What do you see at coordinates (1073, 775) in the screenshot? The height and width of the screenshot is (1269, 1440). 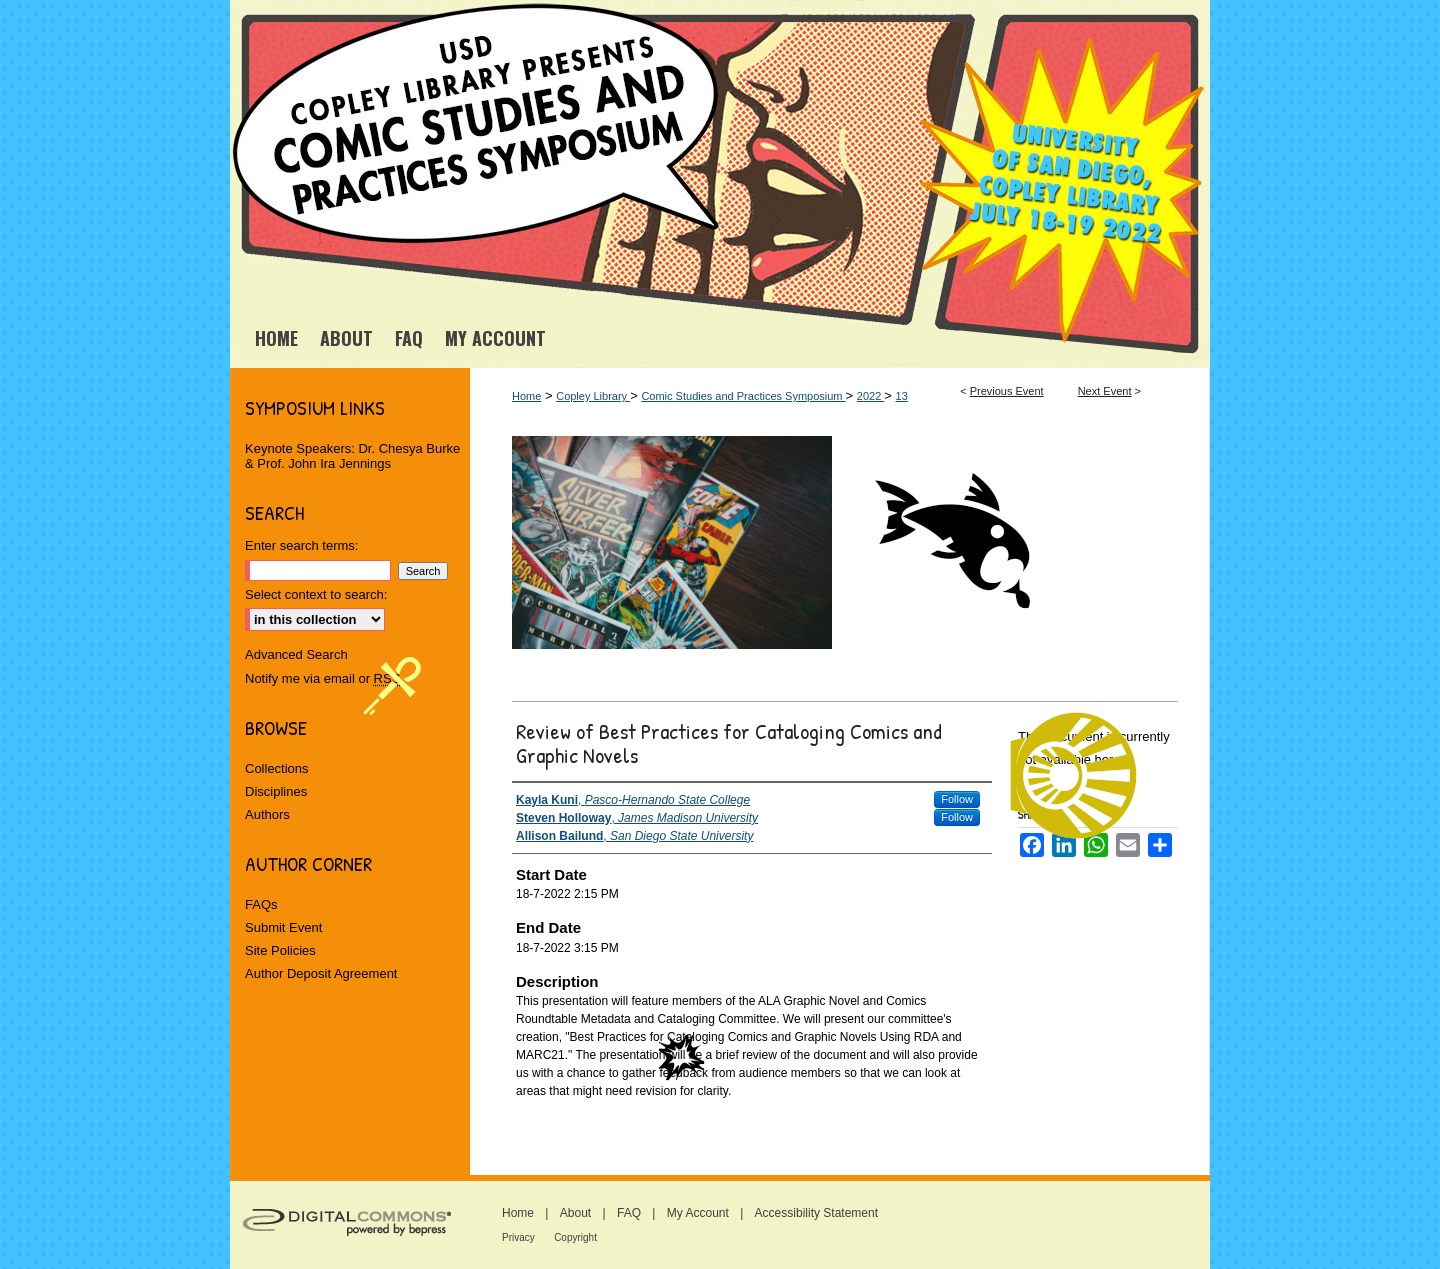 I see `toggle flashlight on/off` at bounding box center [1073, 775].